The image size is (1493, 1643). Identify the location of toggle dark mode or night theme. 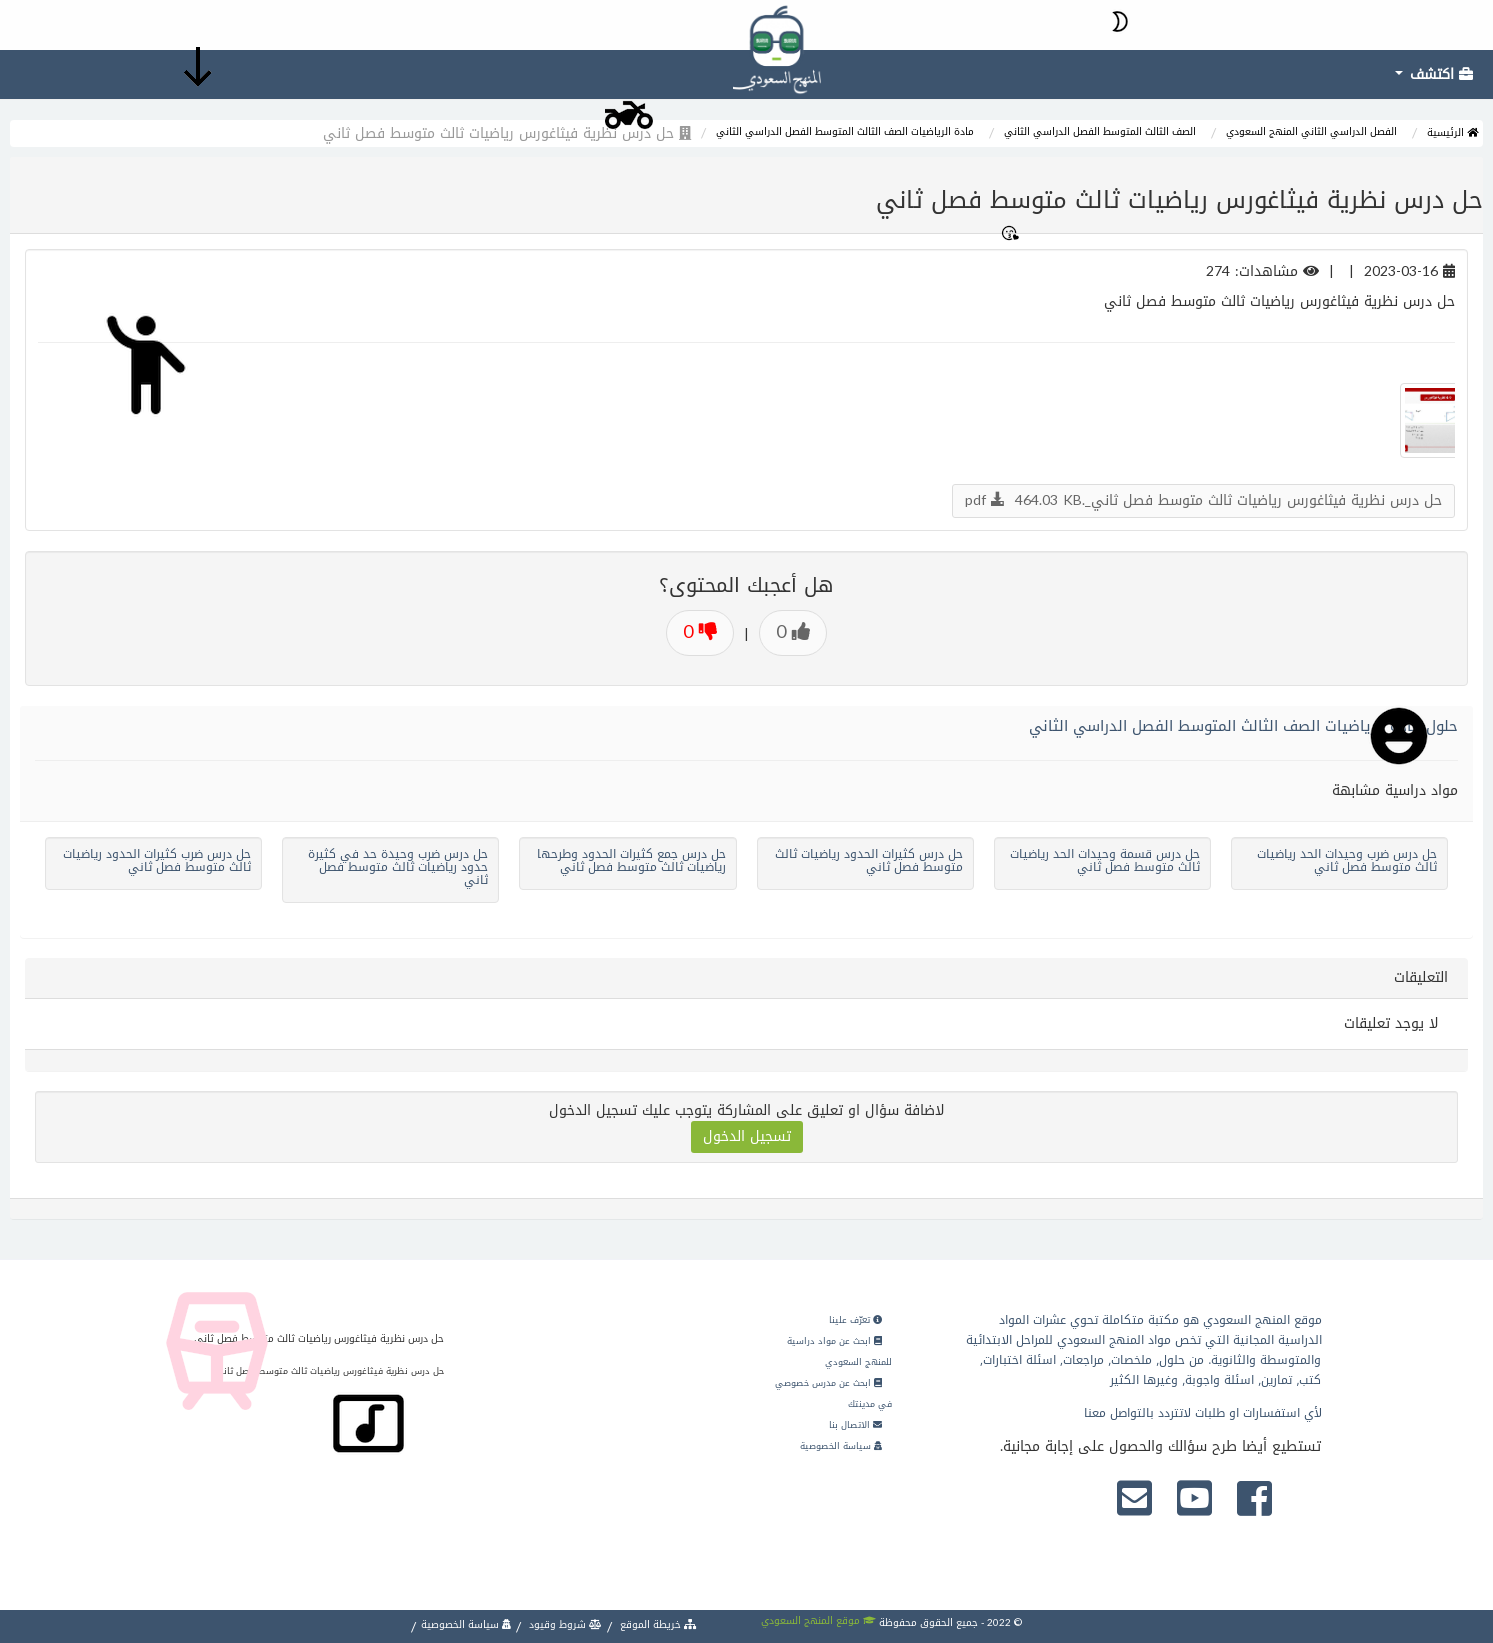
(1119, 21).